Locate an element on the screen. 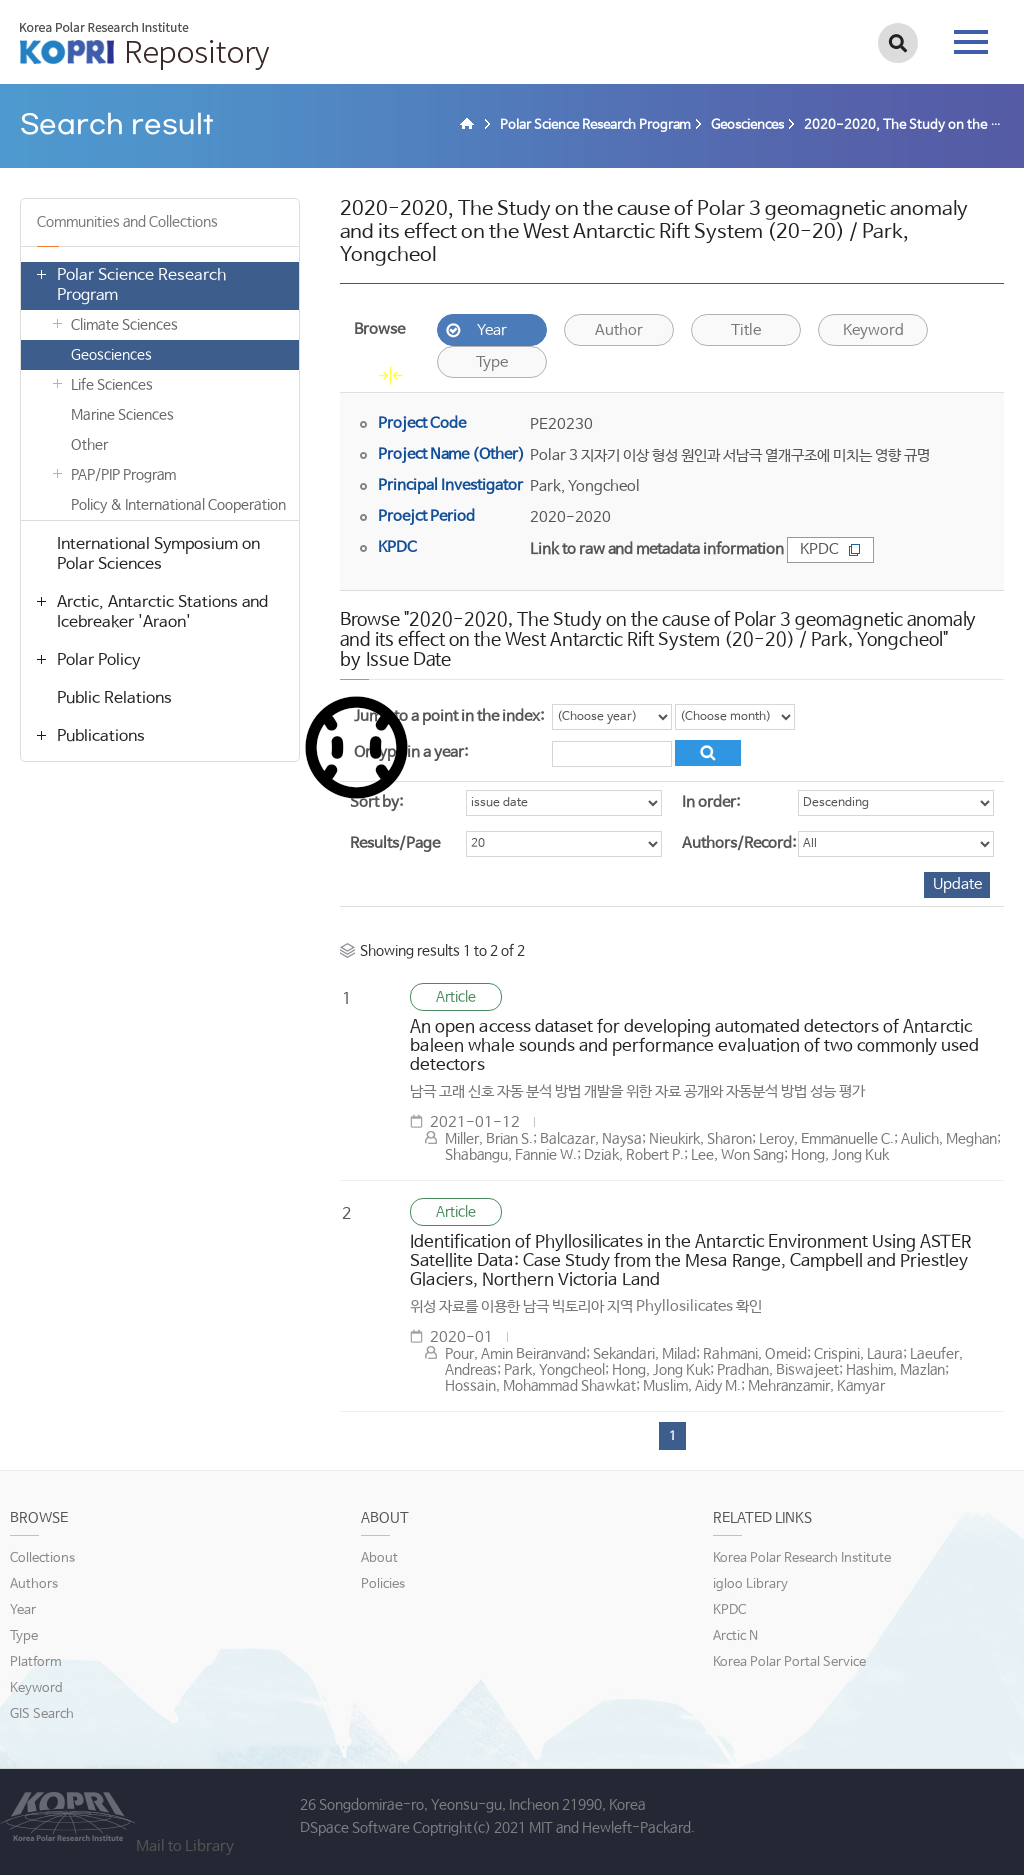  collapse or minimize horizontal content is located at coordinates (390, 375).